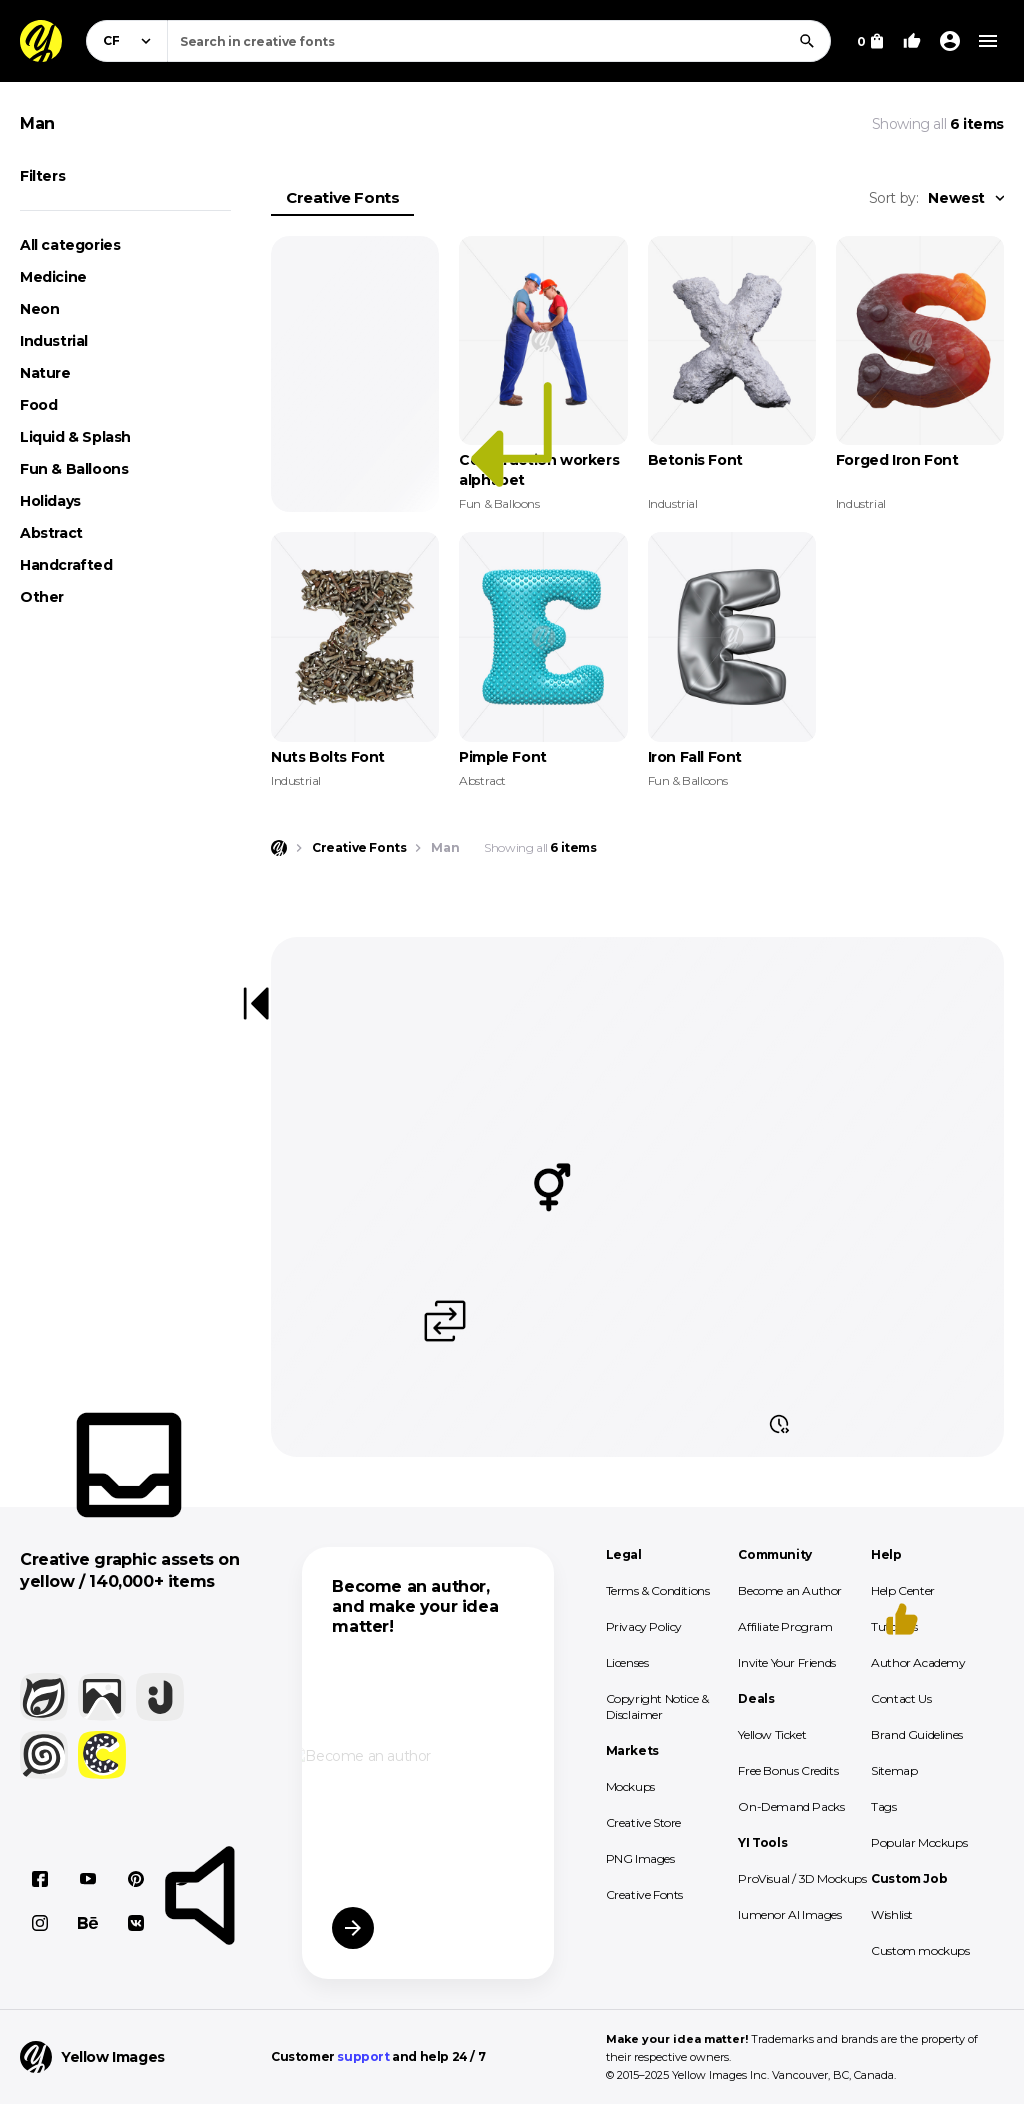 The image size is (1024, 2104). What do you see at coordinates (902, 1619) in the screenshot?
I see `like or upvote content` at bounding box center [902, 1619].